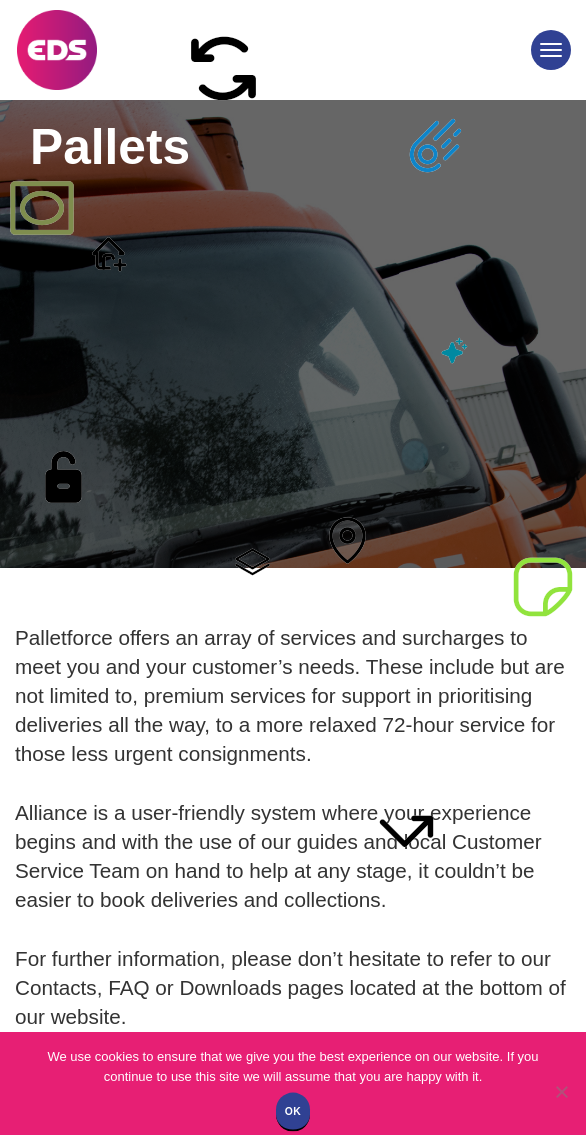 The width and height of the screenshot is (586, 1135). What do you see at coordinates (435, 146) in the screenshot?
I see `indicates a trending or viral item` at bounding box center [435, 146].